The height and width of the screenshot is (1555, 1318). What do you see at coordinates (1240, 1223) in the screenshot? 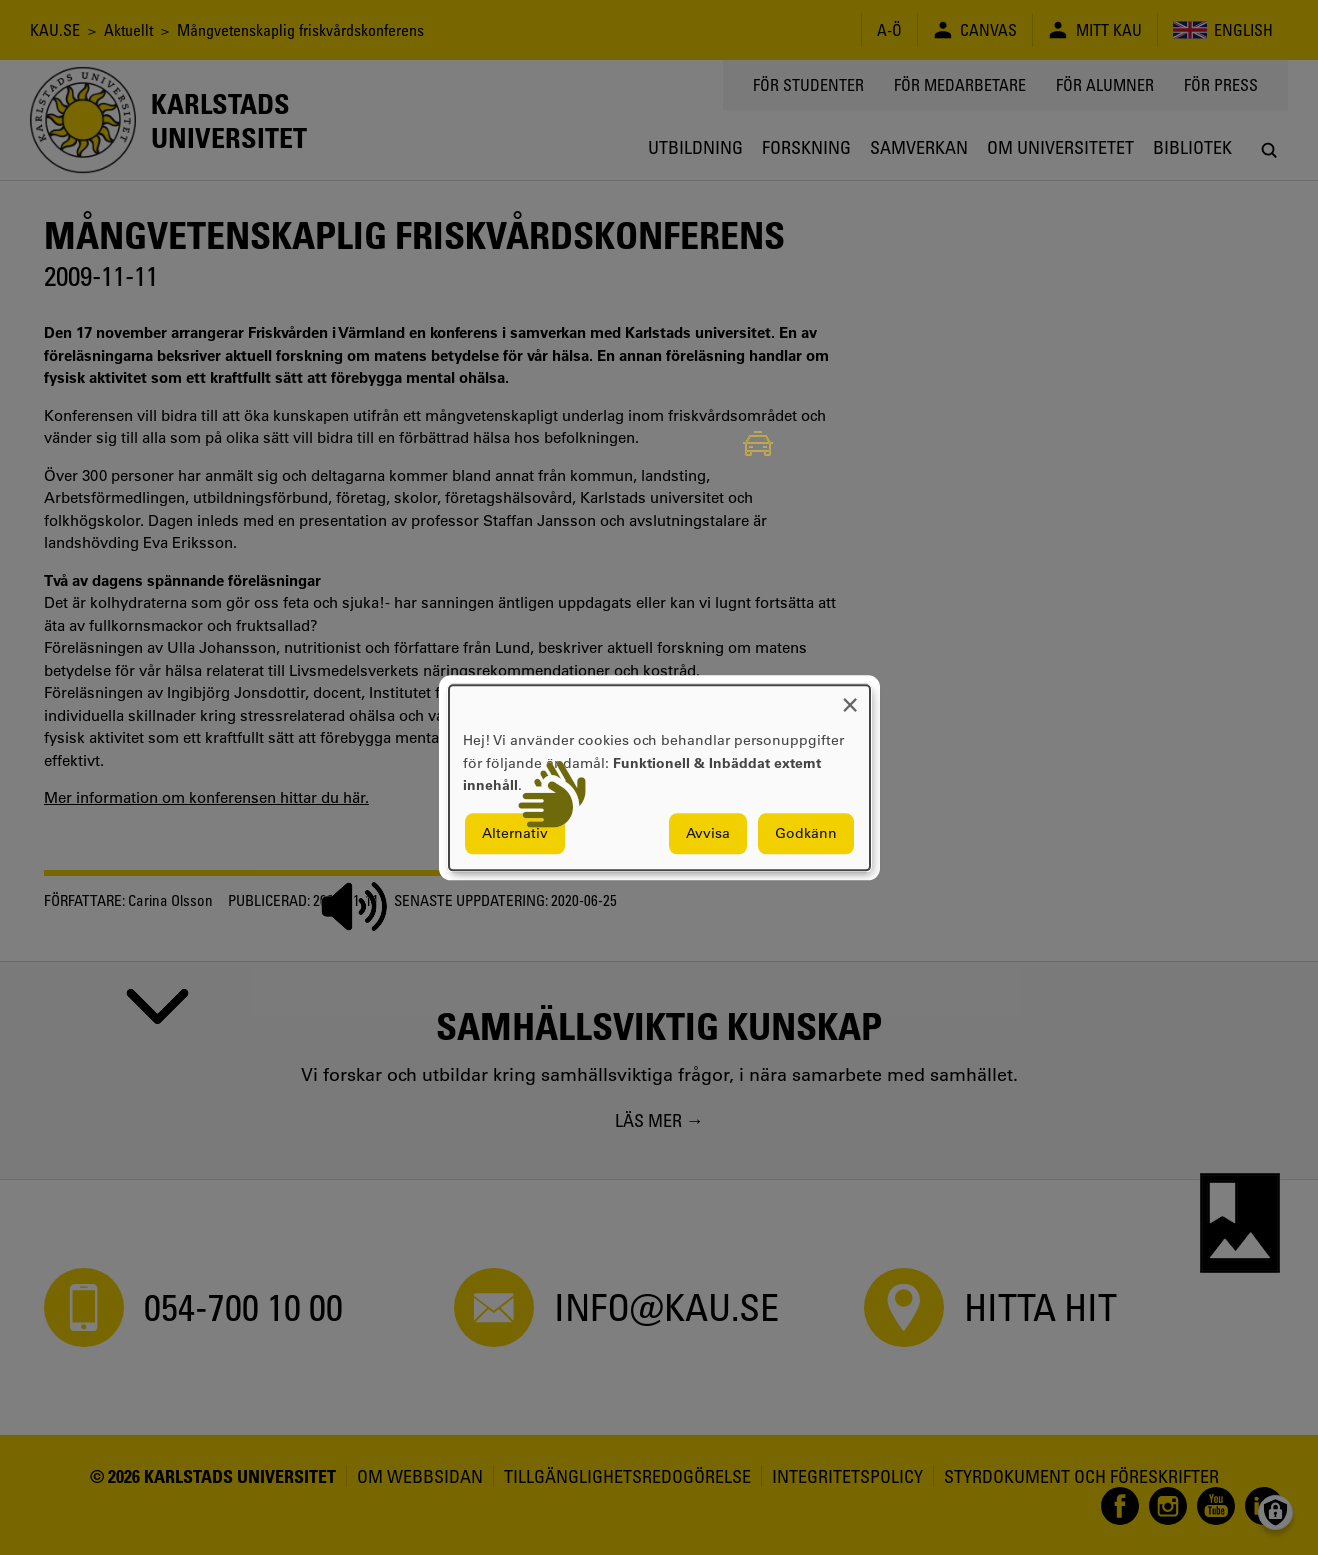
I see `view photo album` at bounding box center [1240, 1223].